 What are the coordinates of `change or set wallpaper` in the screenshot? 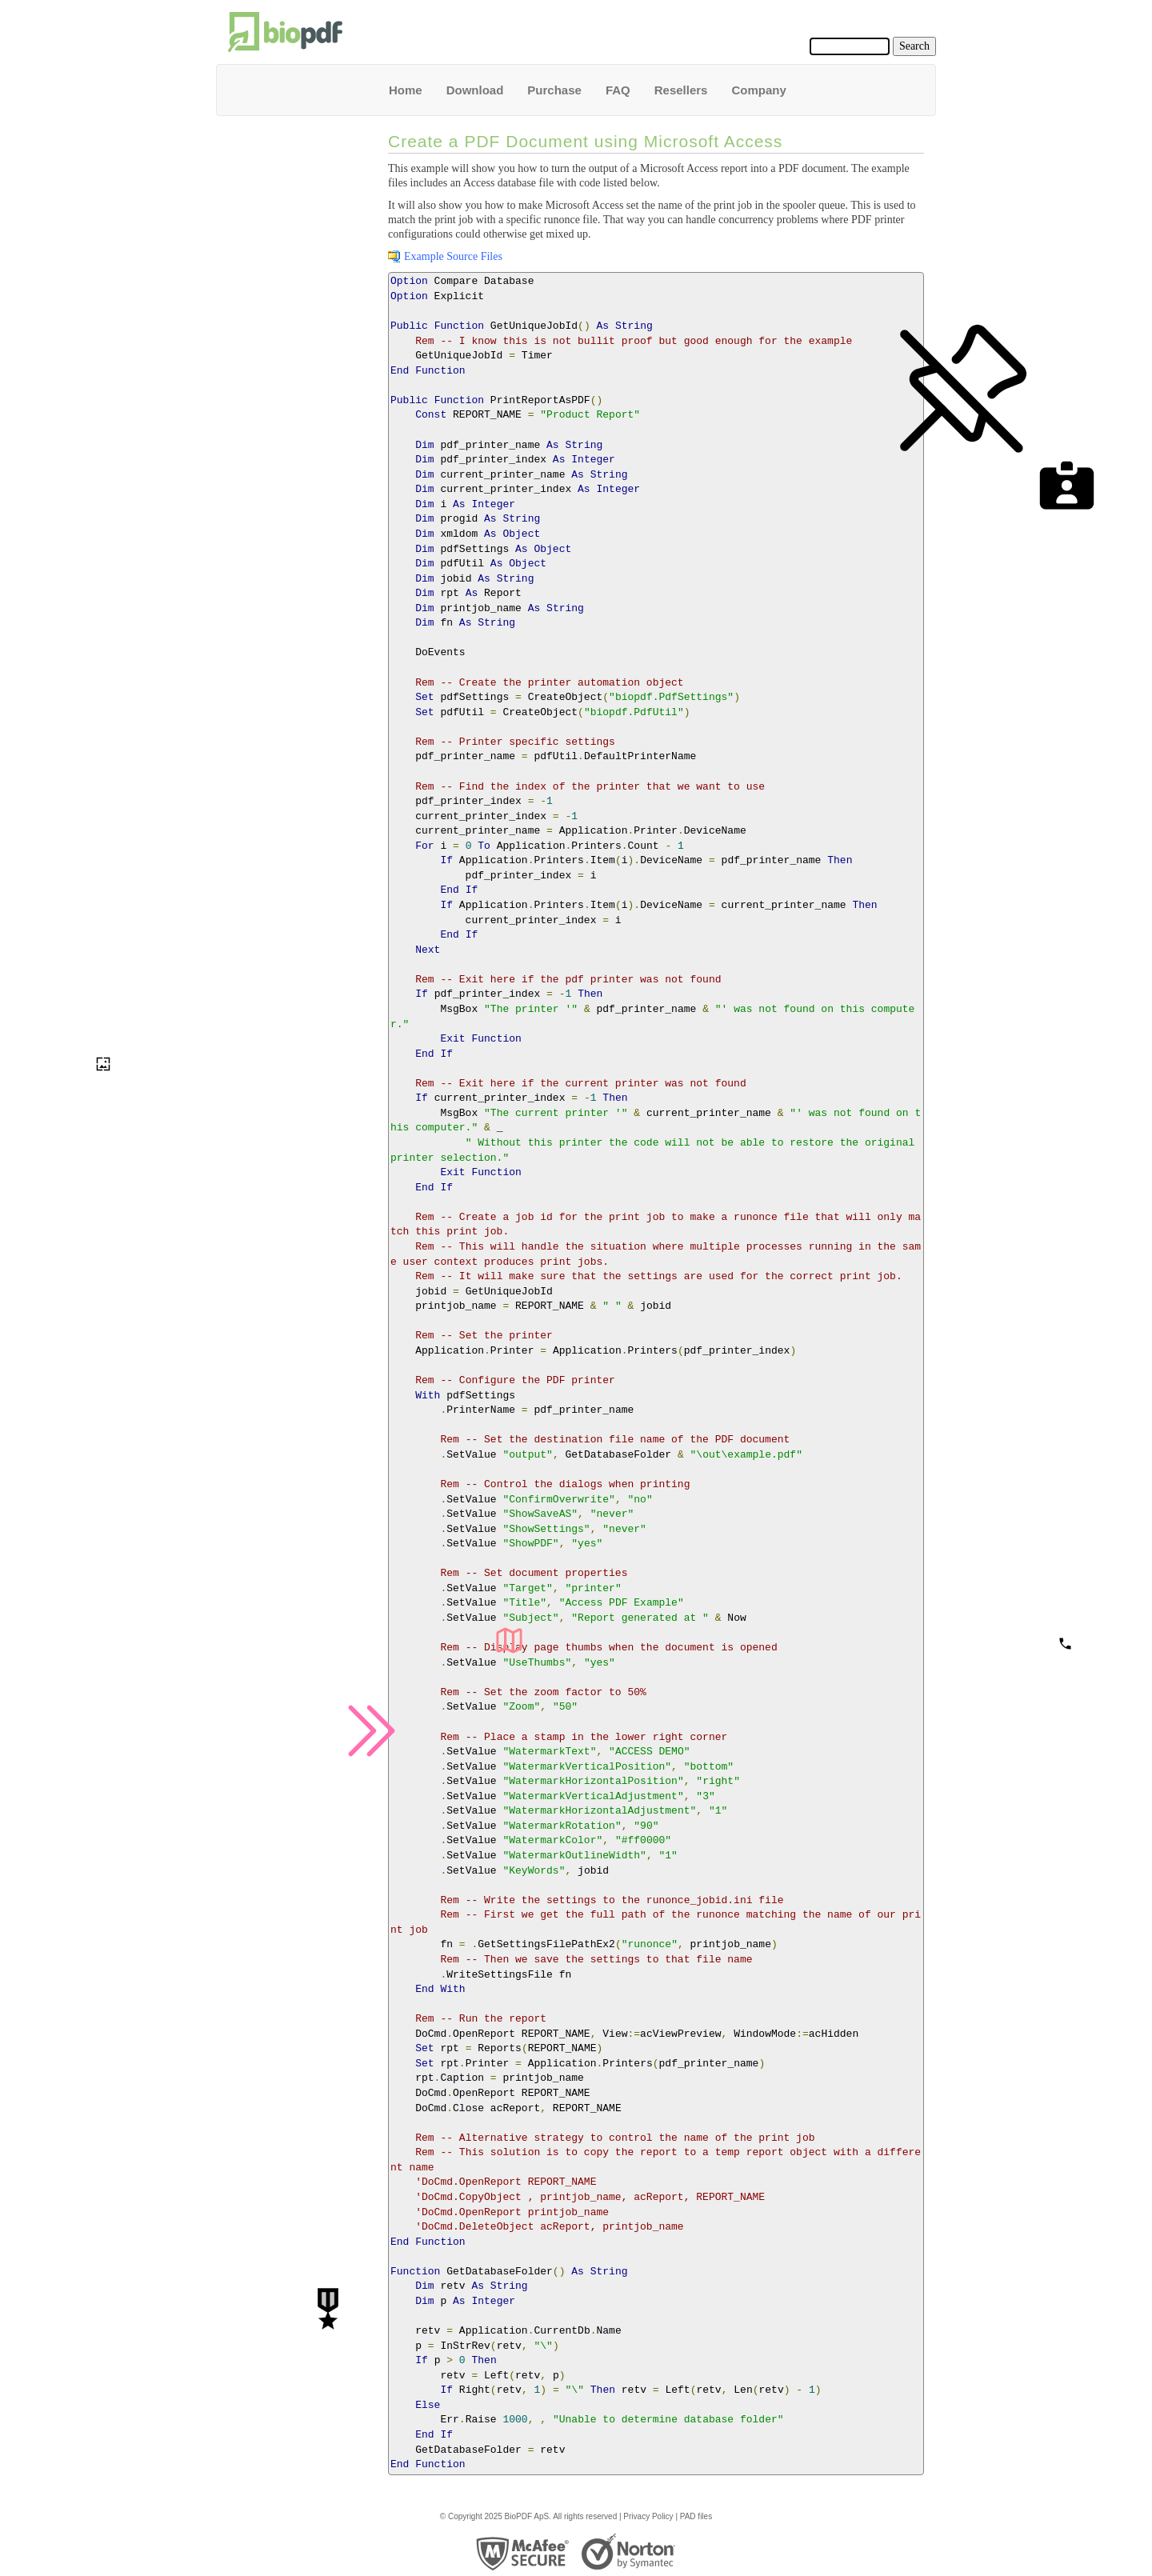 It's located at (103, 1064).